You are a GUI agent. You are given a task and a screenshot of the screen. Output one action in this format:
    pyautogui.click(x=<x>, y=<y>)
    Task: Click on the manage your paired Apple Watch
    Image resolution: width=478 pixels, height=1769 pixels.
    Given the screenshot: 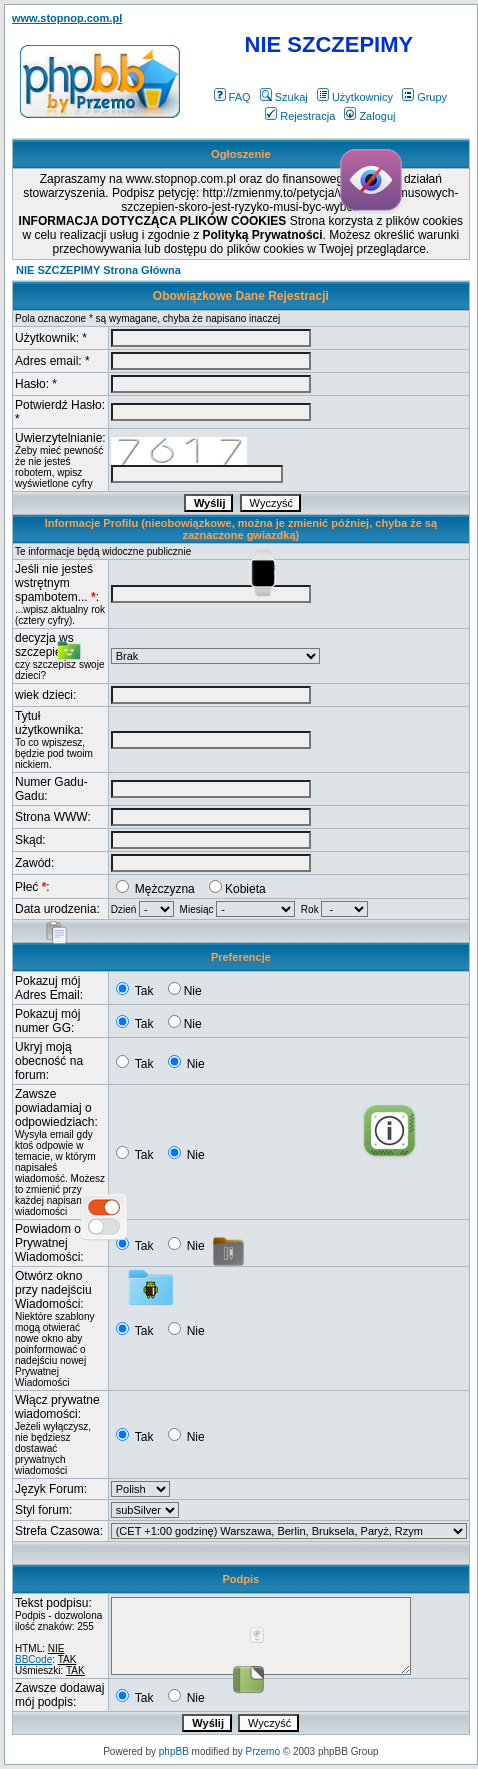 What is the action you would take?
    pyautogui.click(x=263, y=573)
    